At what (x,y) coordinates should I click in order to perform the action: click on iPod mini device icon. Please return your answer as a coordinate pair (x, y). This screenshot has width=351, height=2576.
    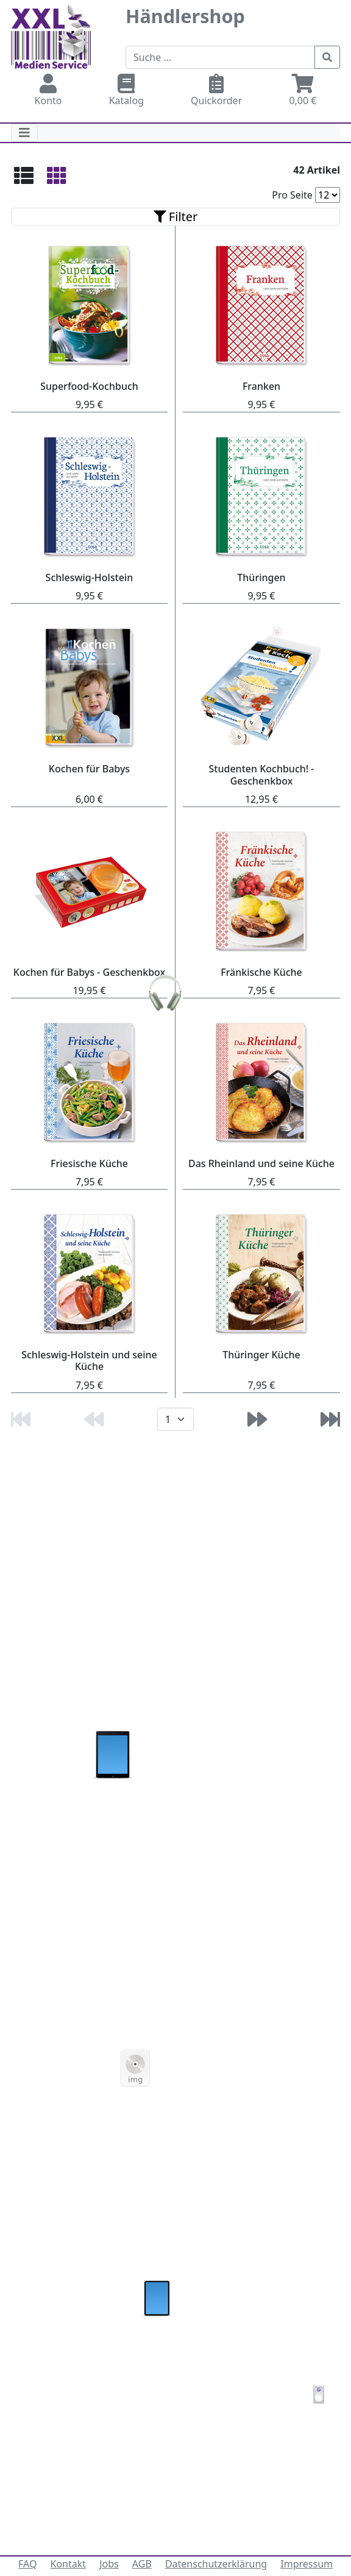
    Looking at the image, I should click on (319, 2394).